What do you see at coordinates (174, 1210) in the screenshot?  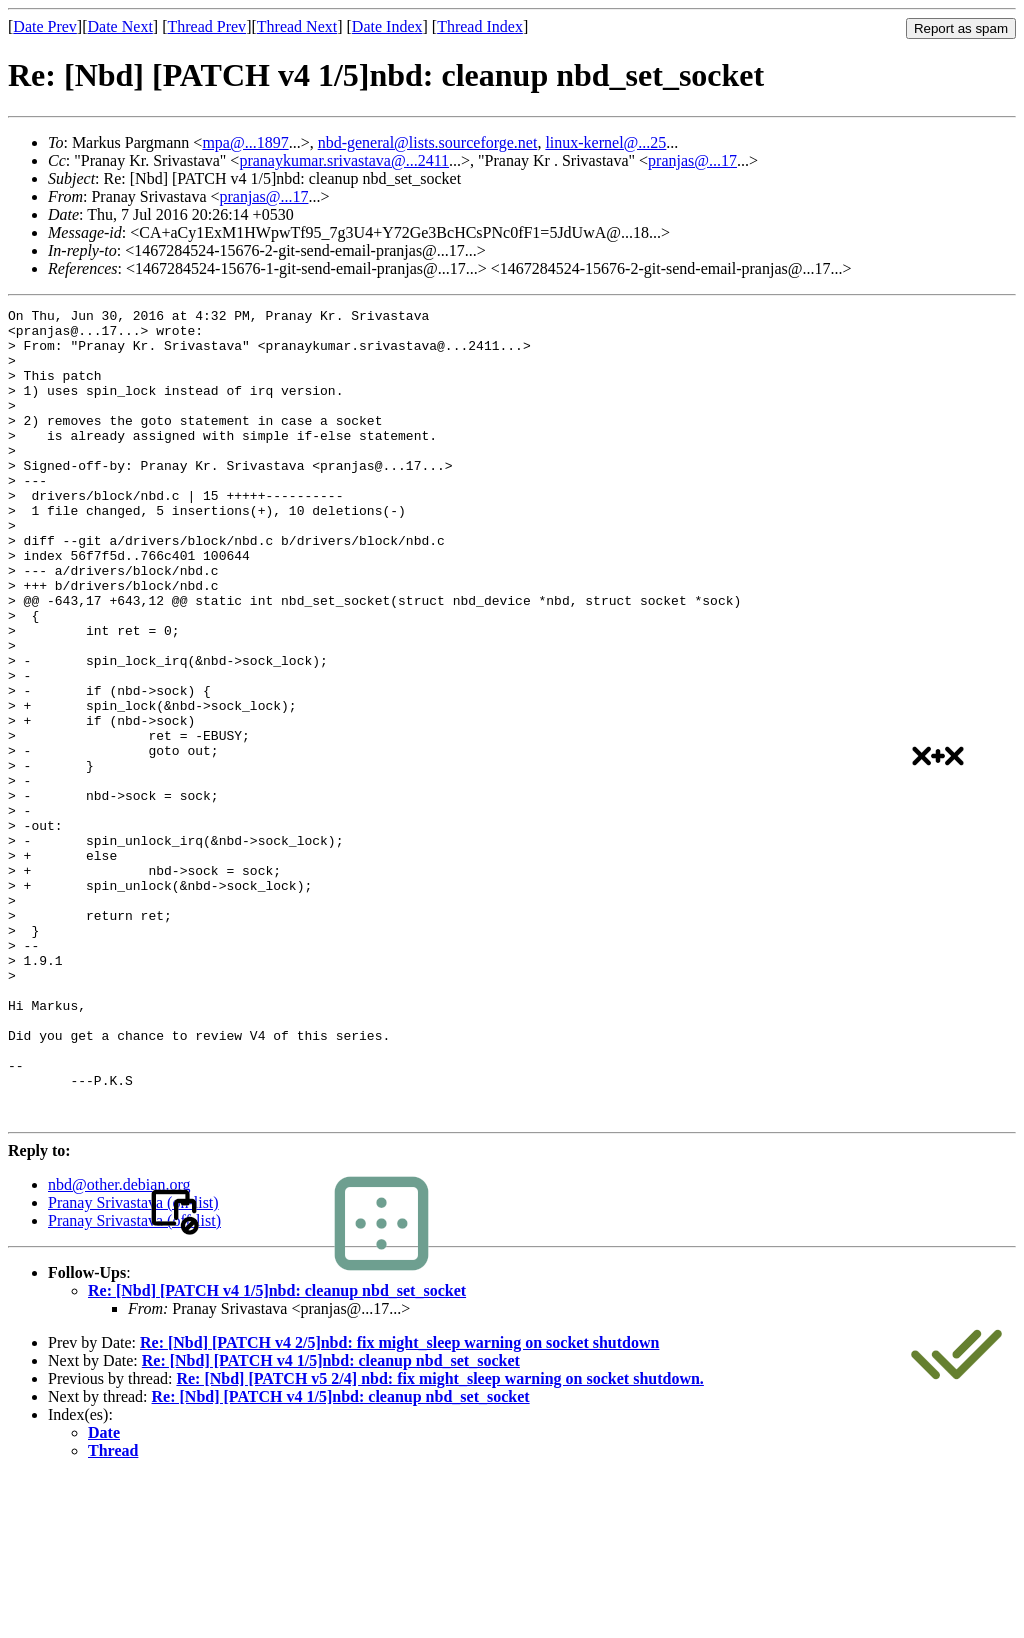 I see `disconnect or unpair a device` at bounding box center [174, 1210].